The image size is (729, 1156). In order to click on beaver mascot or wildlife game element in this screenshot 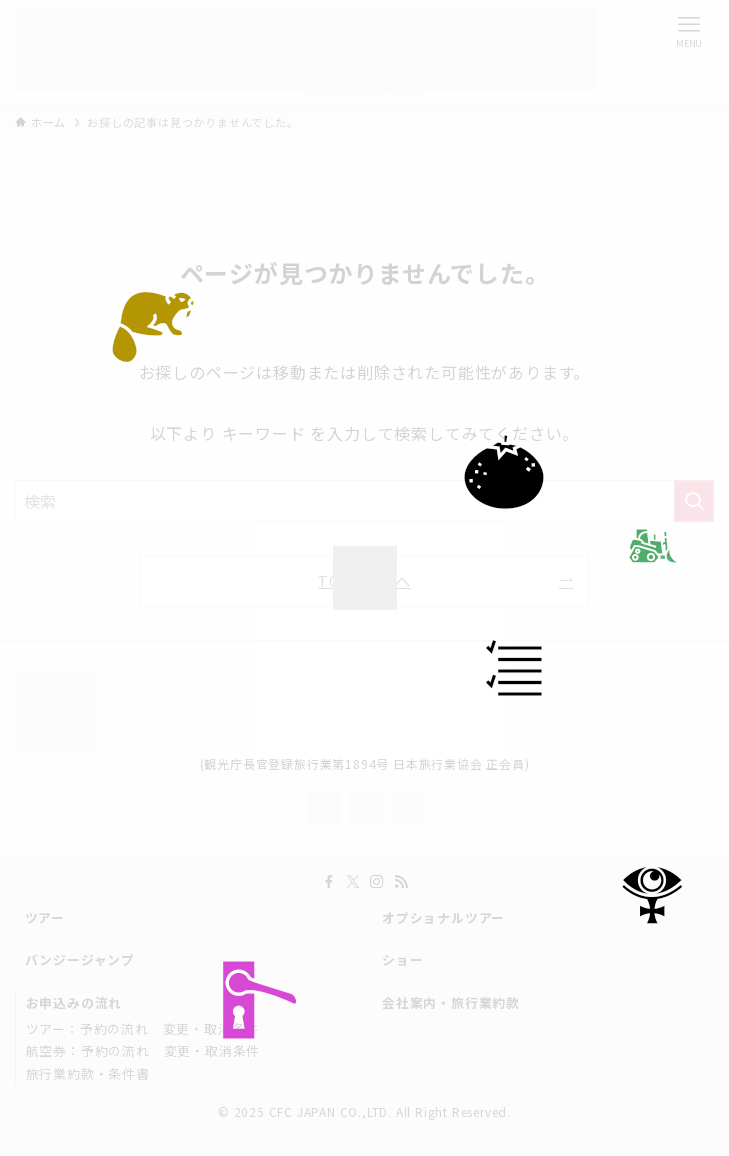, I will do `click(153, 327)`.